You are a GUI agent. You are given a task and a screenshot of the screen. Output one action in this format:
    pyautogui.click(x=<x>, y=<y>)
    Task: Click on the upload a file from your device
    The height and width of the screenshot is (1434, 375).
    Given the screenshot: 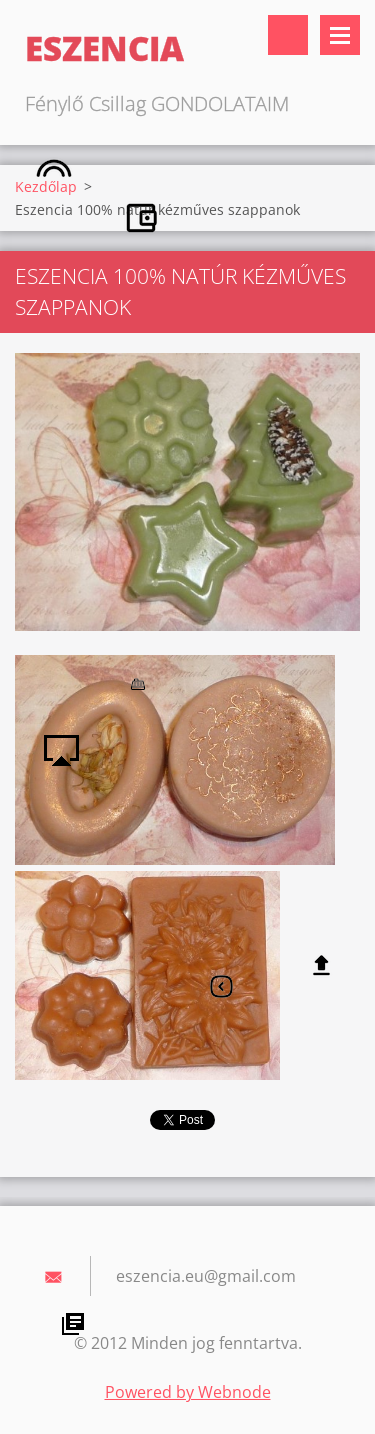 What is the action you would take?
    pyautogui.click(x=321, y=965)
    